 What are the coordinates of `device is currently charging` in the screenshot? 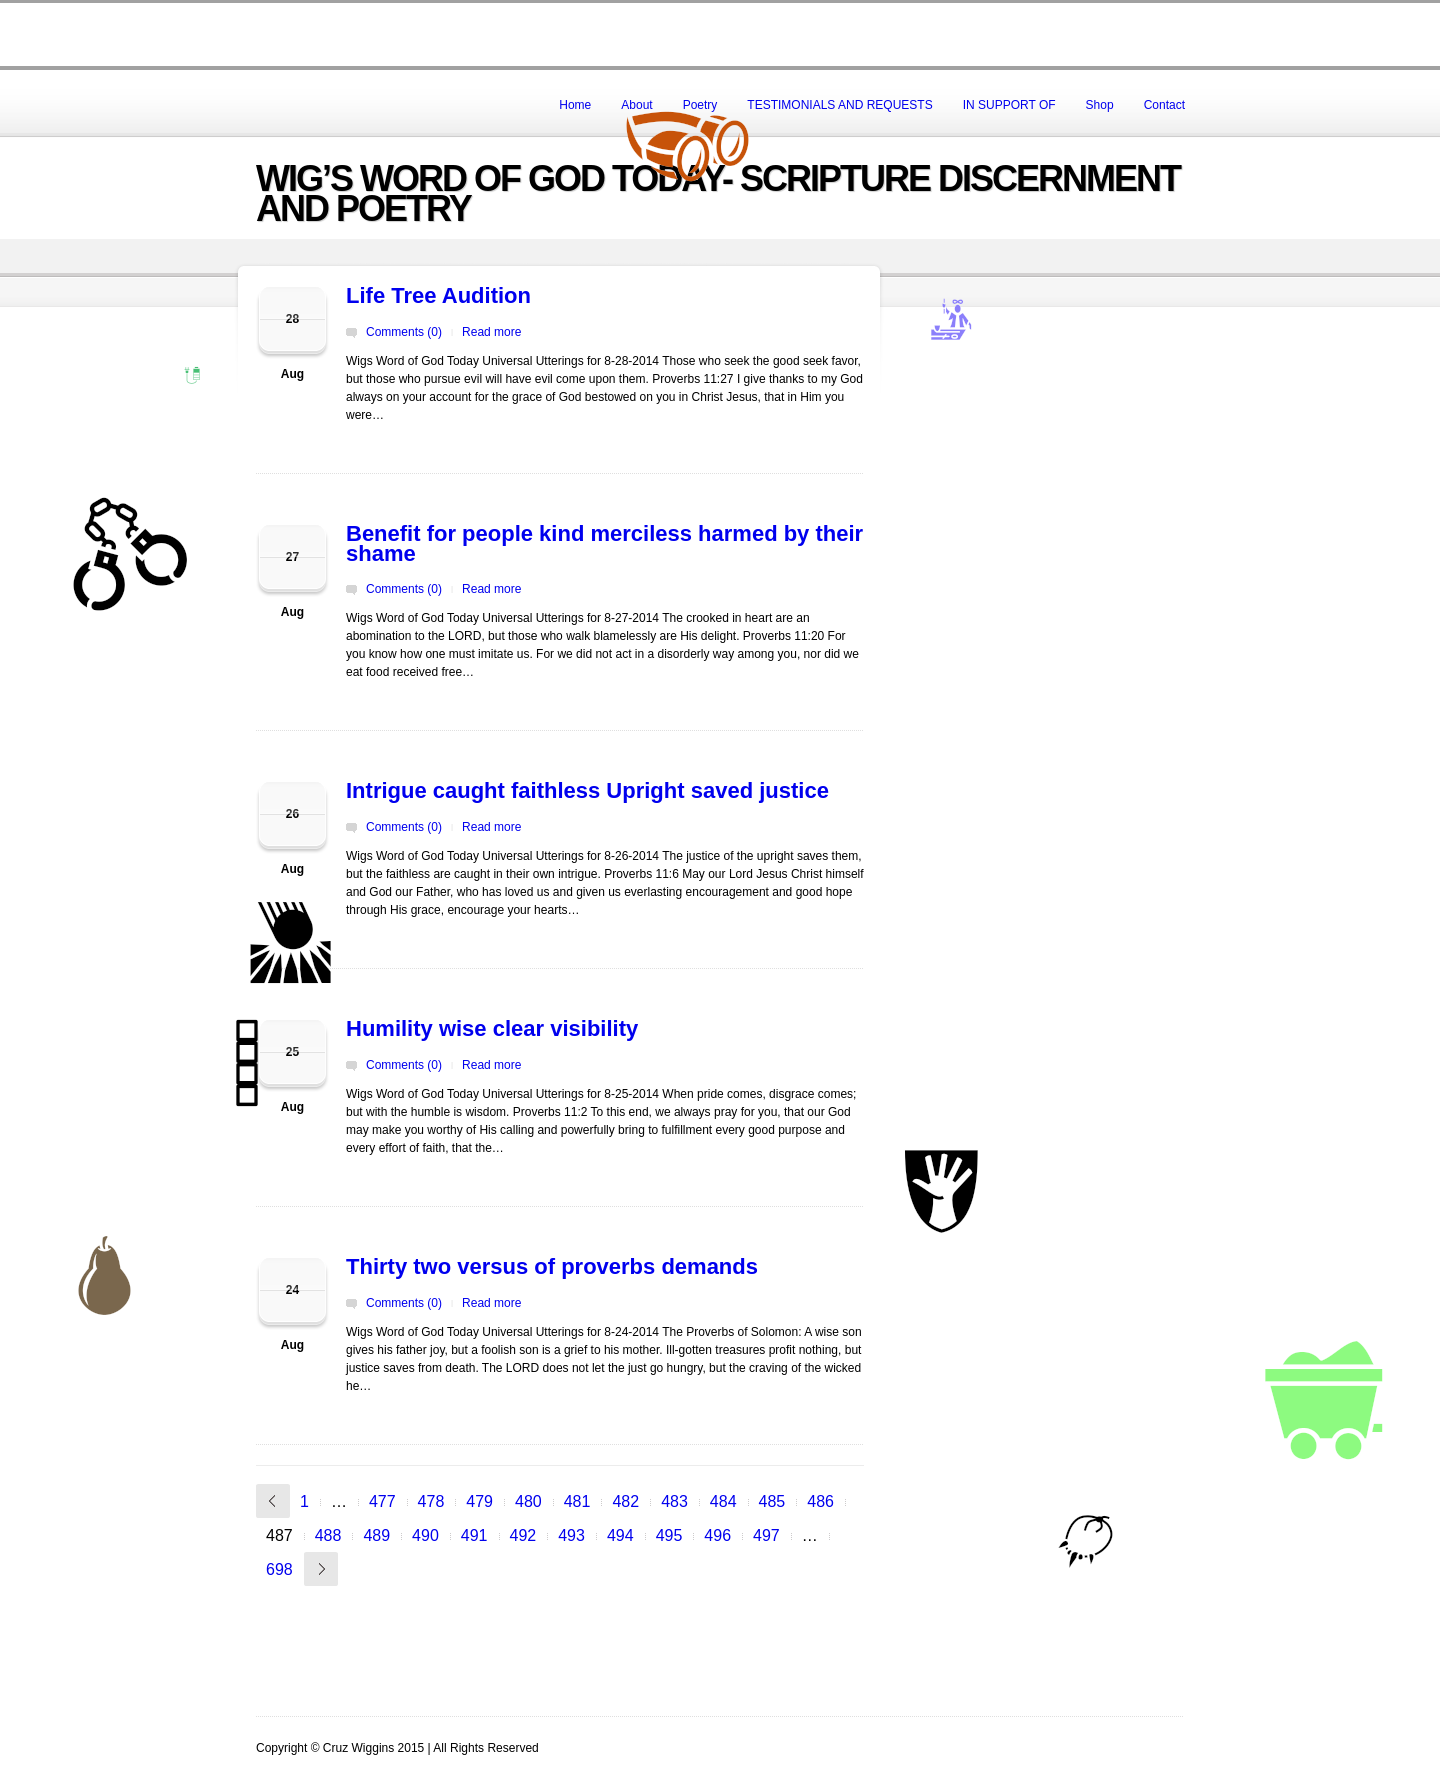 It's located at (192, 375).